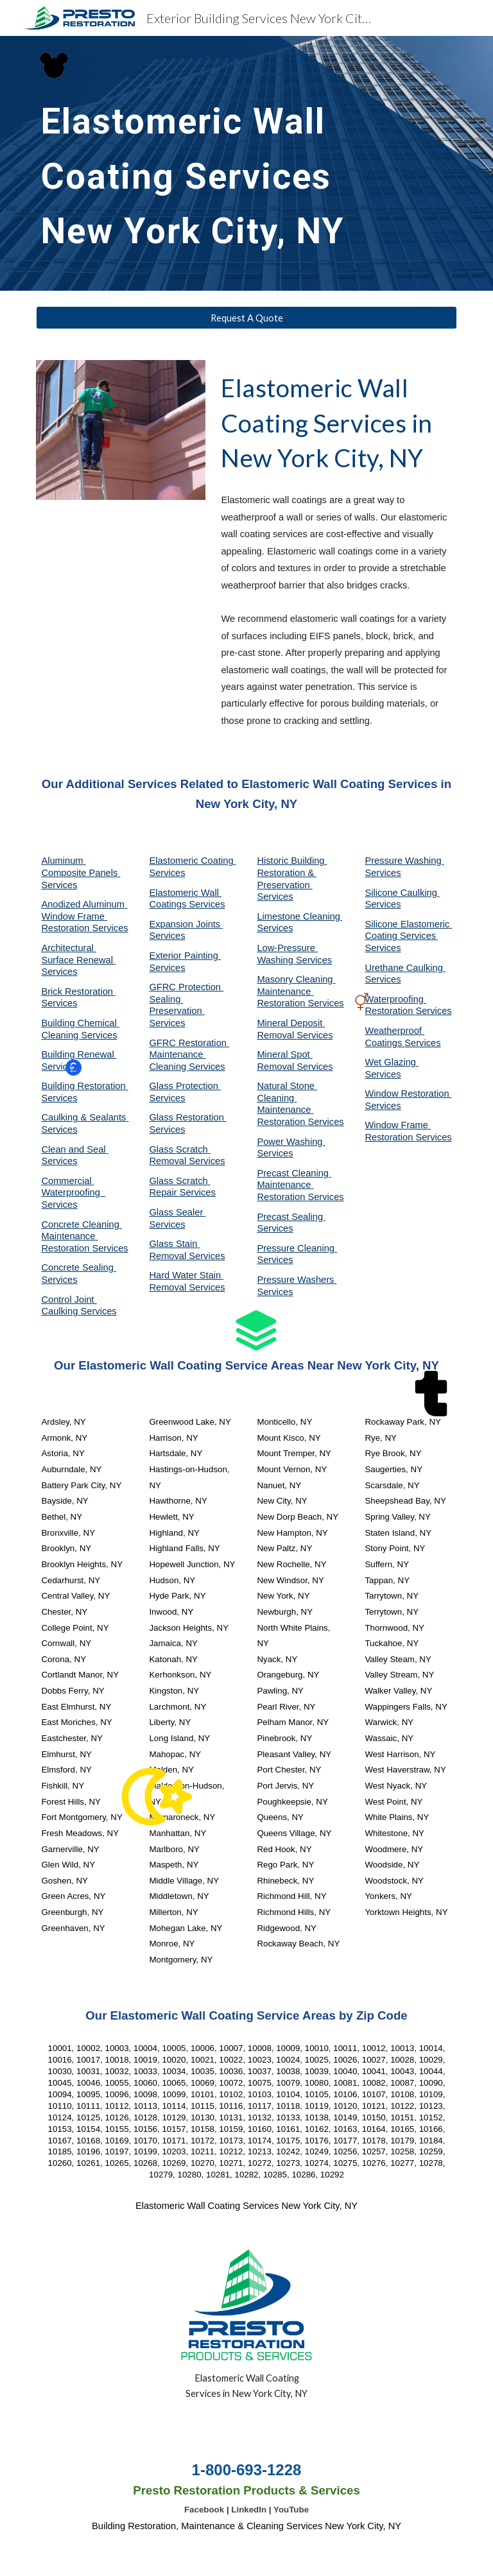  Describe the element at coordinates (155, 1796) in the screenshot. I see `indicates Islamic religious content or settings` at that location.